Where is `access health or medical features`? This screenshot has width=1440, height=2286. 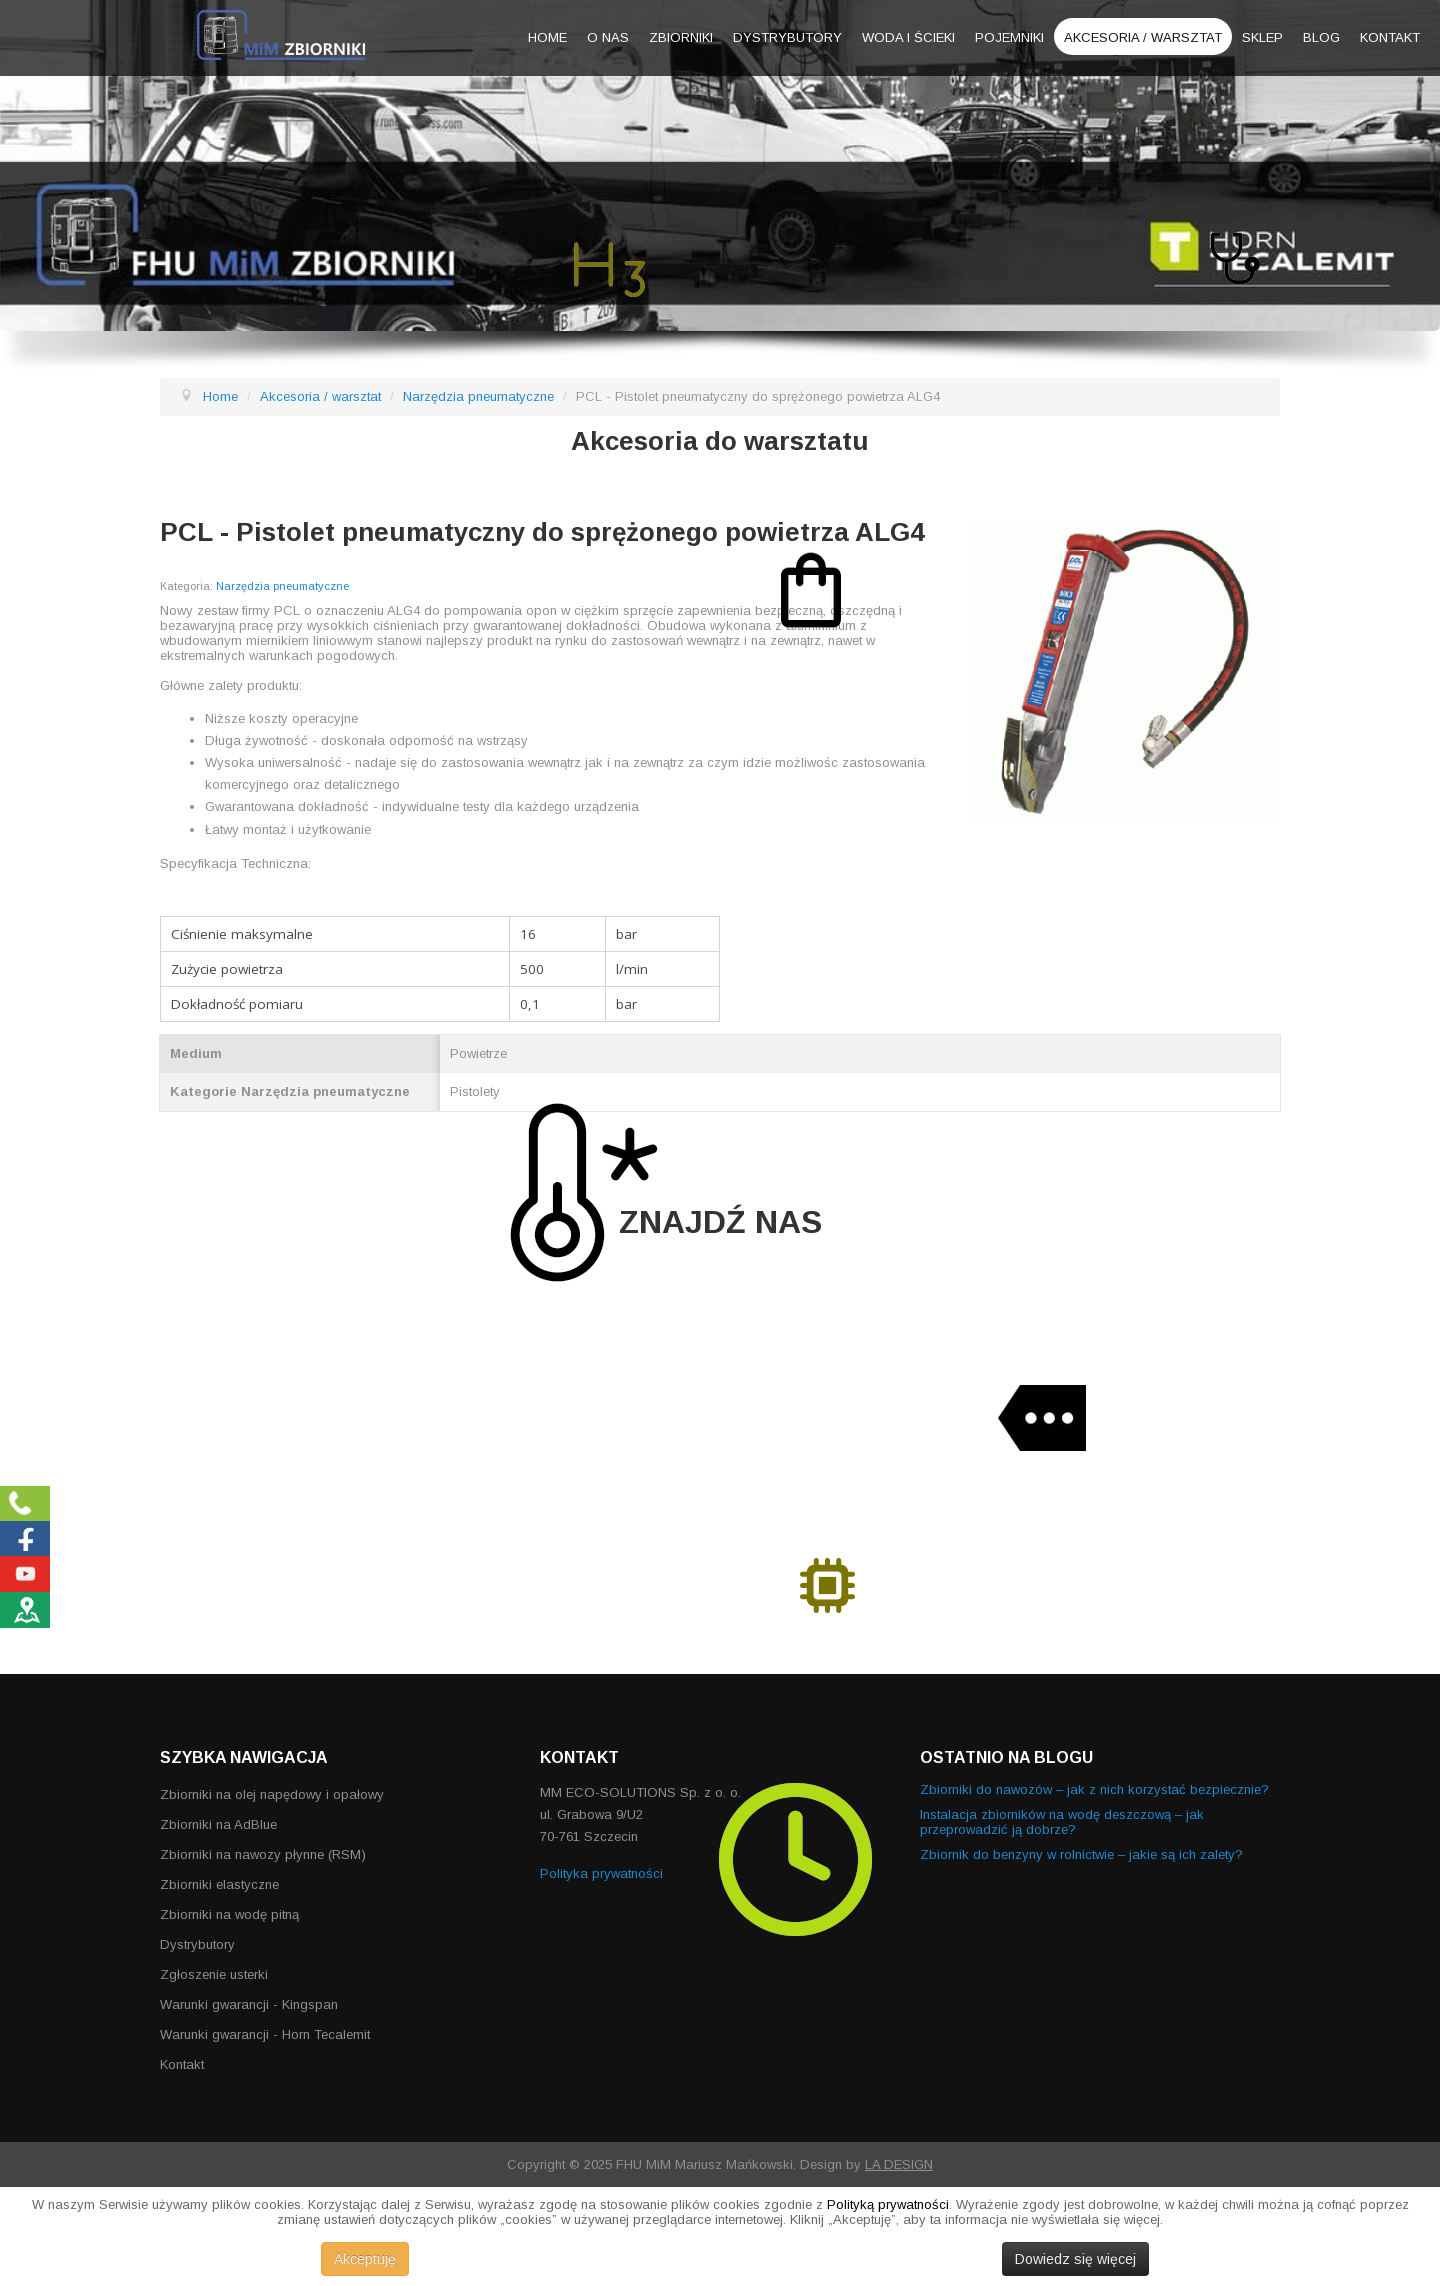
access health or medical features is located at coordinates (1232, 256).